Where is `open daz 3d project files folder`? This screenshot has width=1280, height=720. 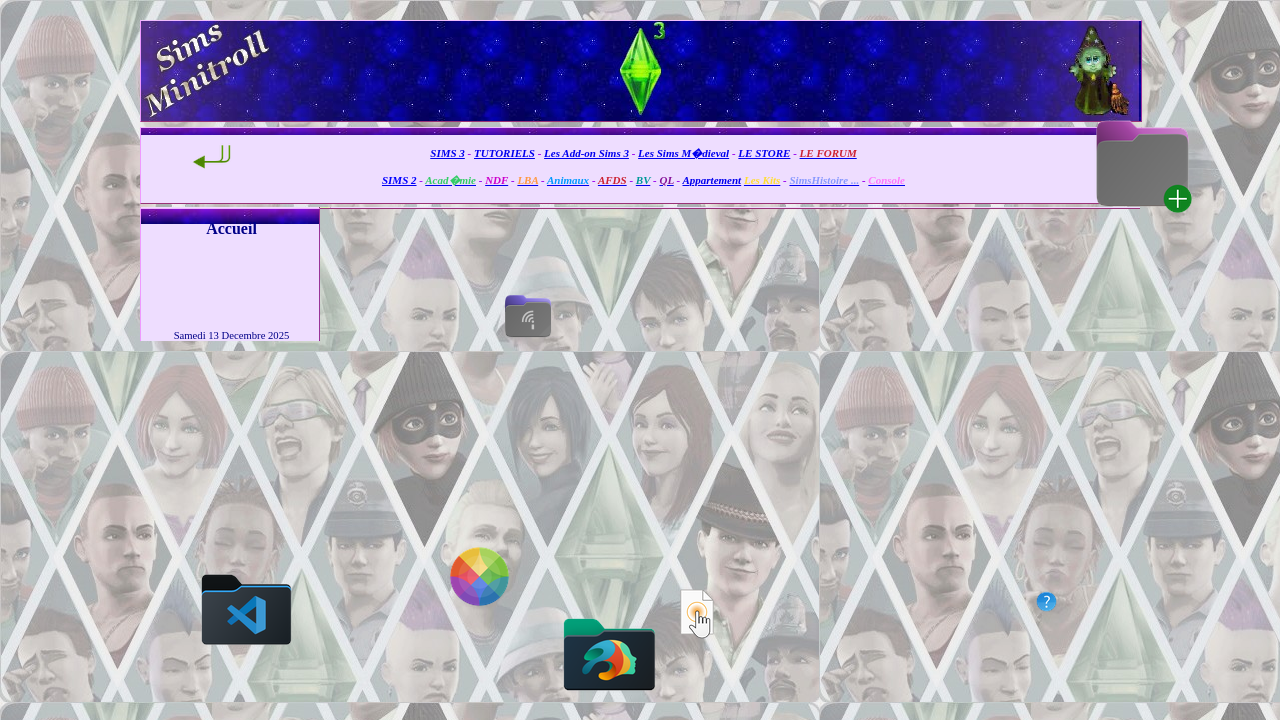 open daz 3d project files folder is located at coordinates (609, 657).